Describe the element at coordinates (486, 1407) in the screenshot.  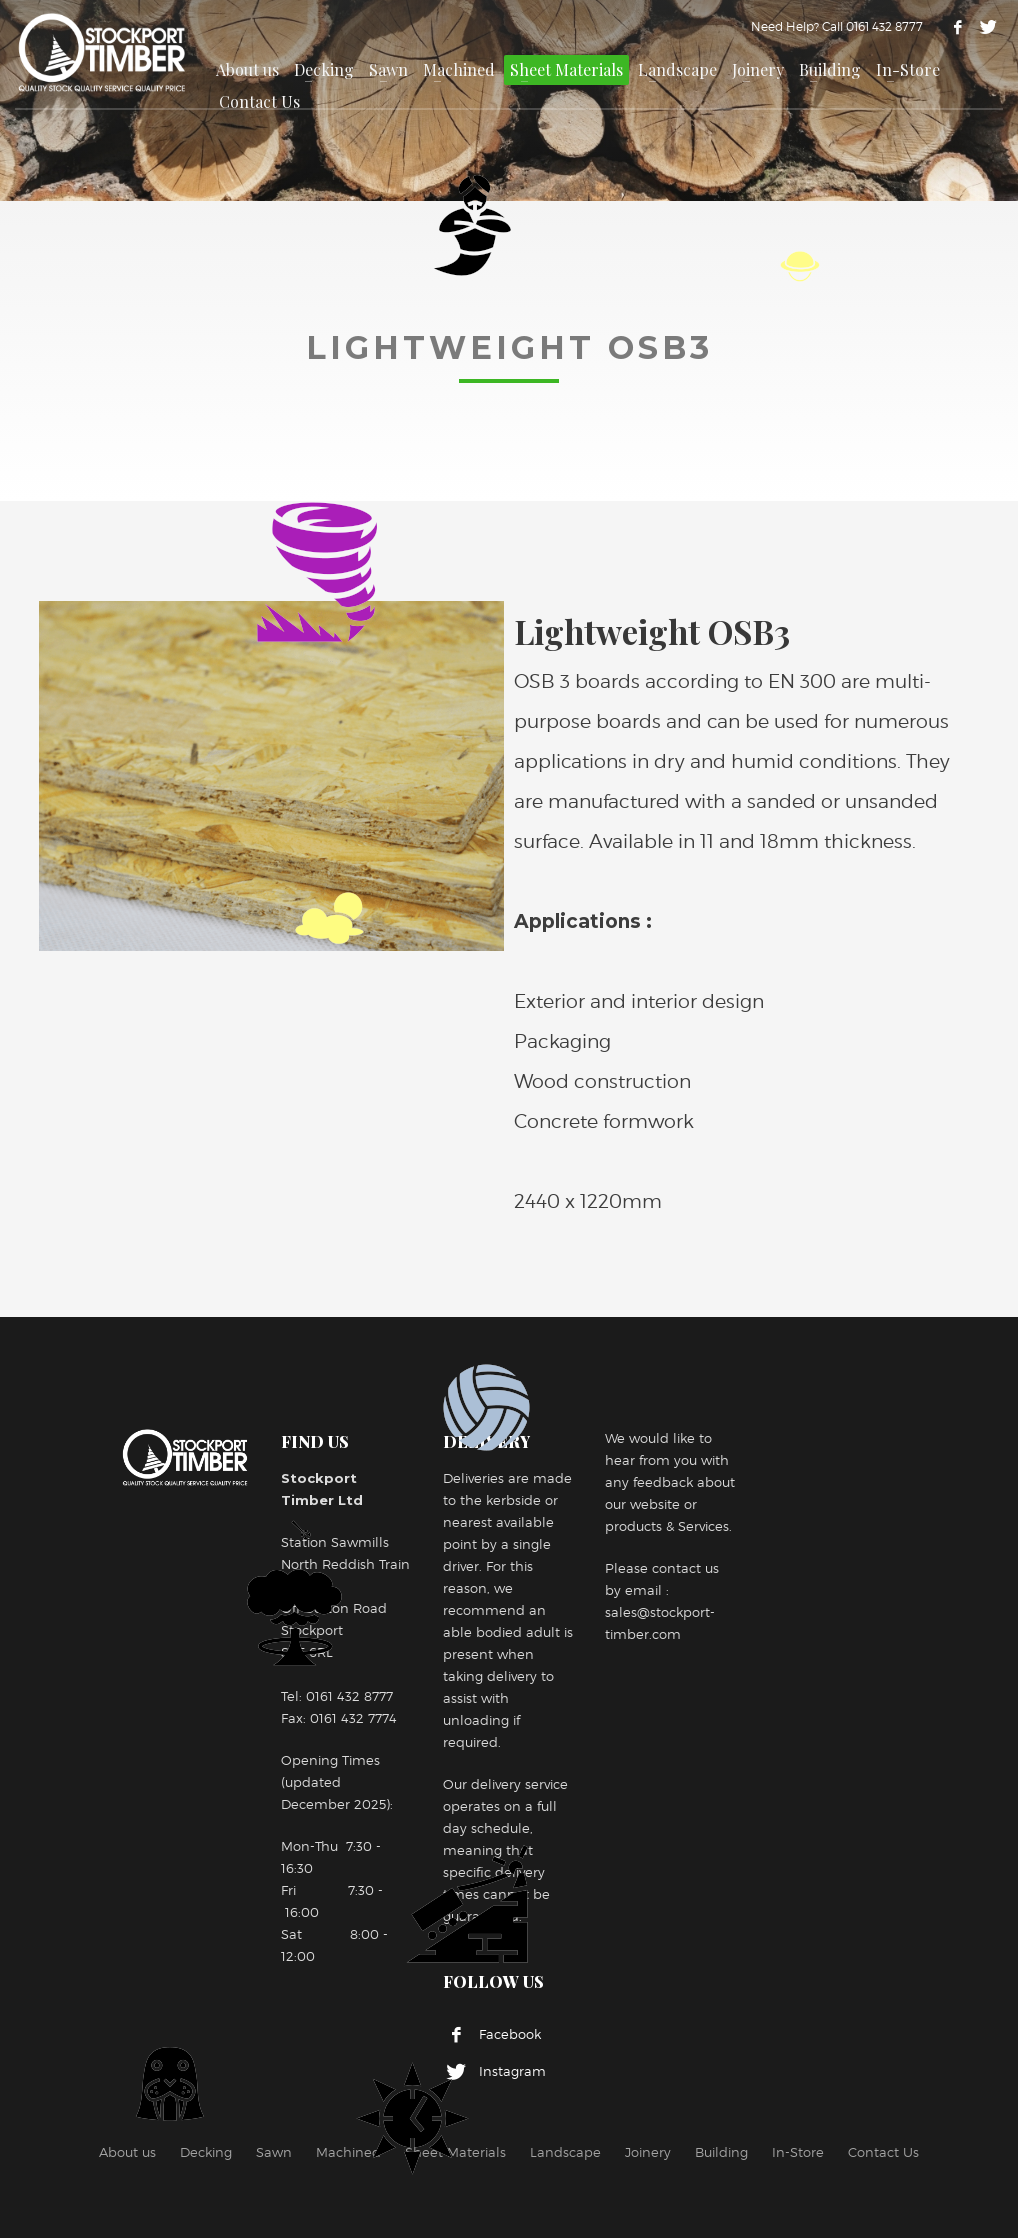
I see `access volleyball or beach sports content` at that location.